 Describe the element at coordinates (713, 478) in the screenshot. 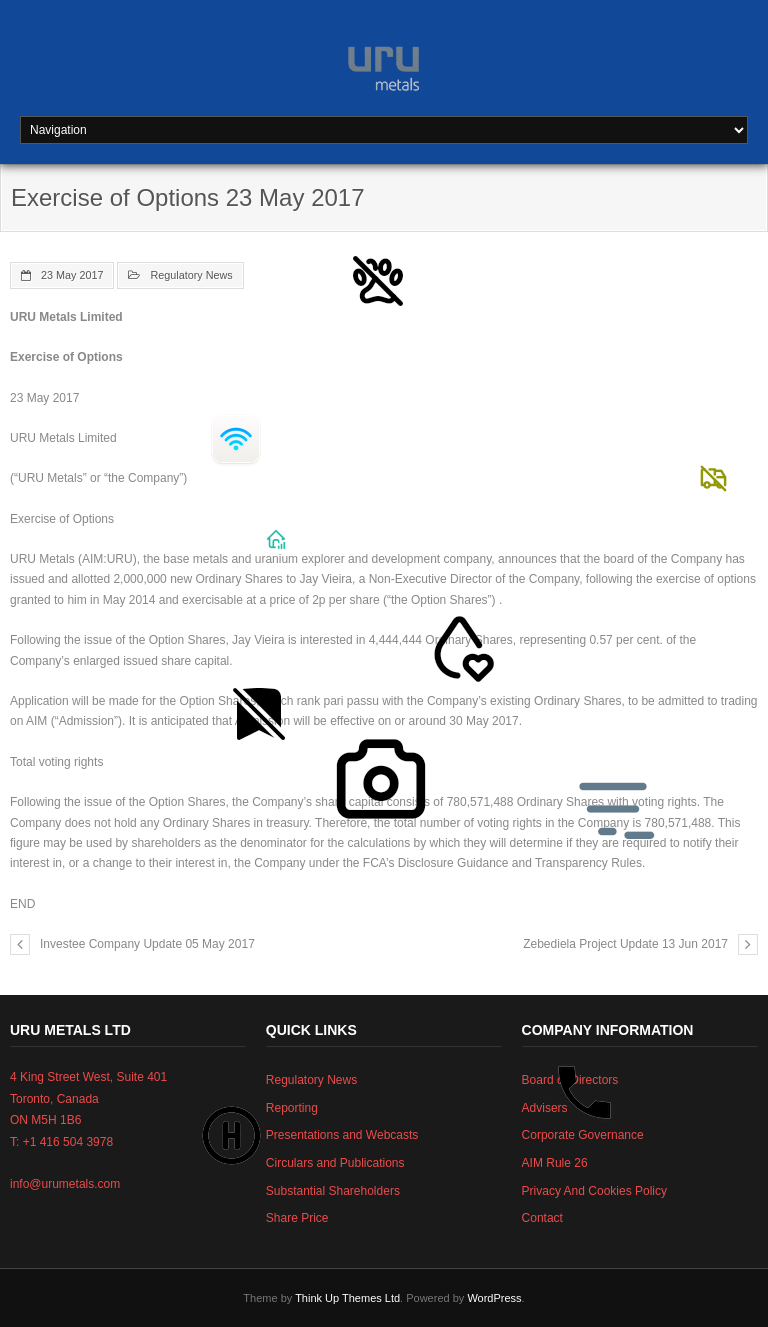

I see `delivery unavailable` at that location.